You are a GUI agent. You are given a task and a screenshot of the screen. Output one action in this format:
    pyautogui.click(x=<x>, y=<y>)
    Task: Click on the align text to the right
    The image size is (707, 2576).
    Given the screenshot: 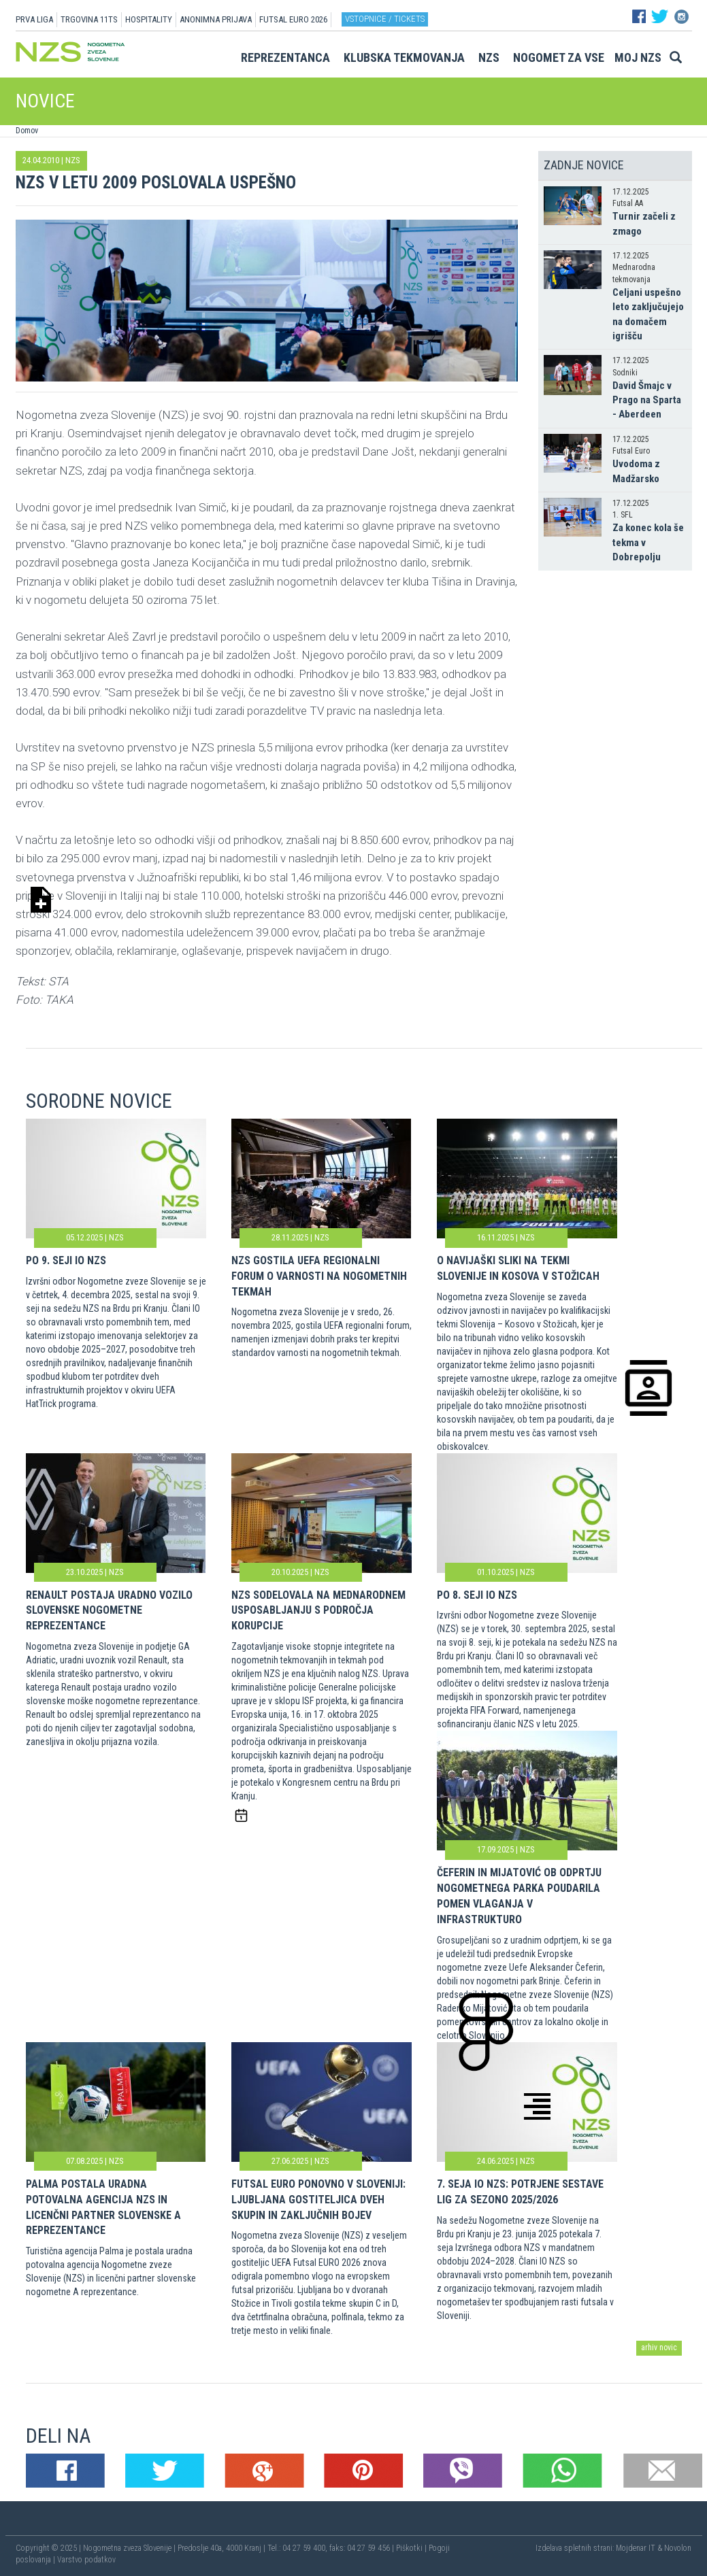 What is the action you would take?
    pyautogui.click(x=537, y=2106)
    